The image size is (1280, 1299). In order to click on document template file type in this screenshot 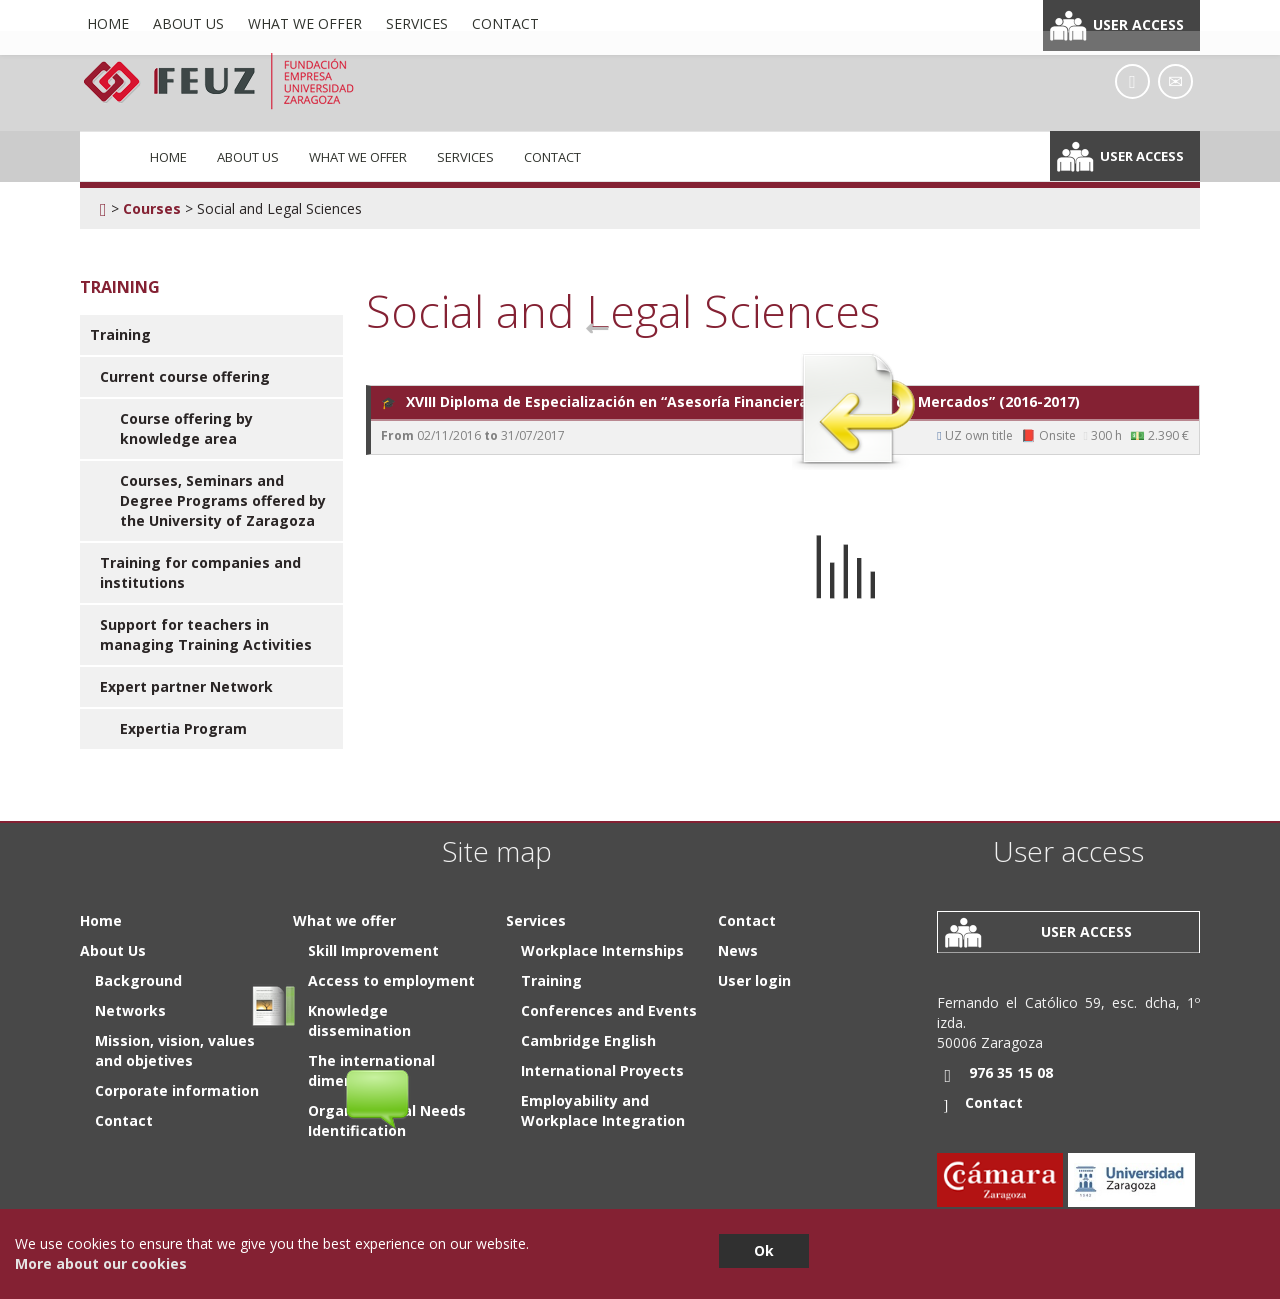, I will do `click(273, 1006)`.